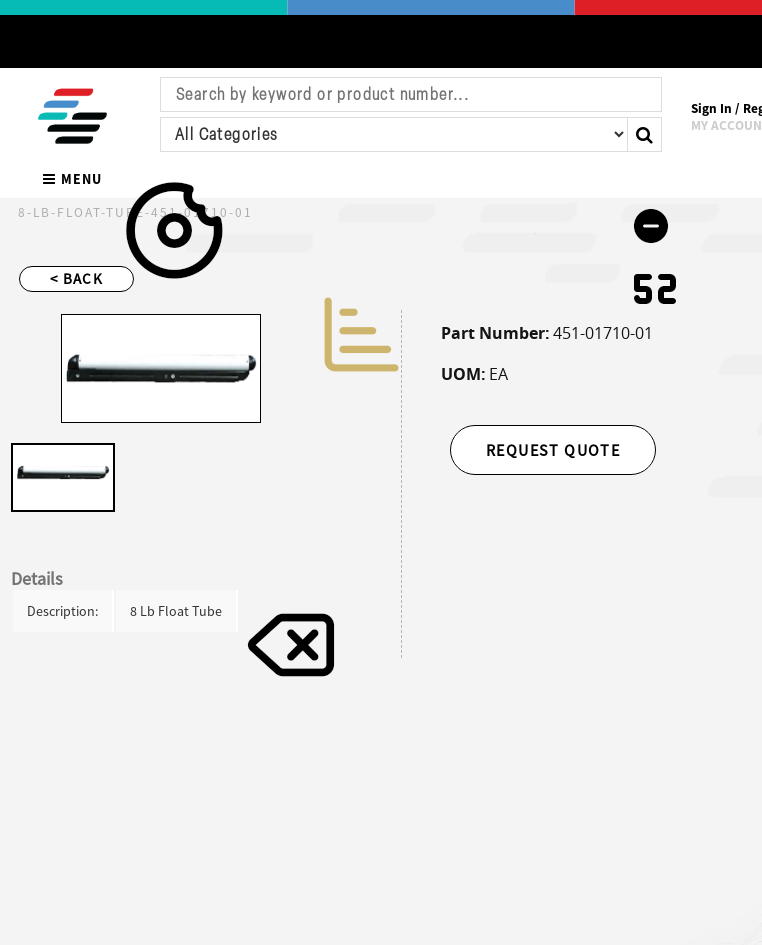 This screenshot has height=945, width=762. What do you see at coordinates (651, 226) in the screenshot?
I see `remove an item from a list` at bounding box center [651, 226].